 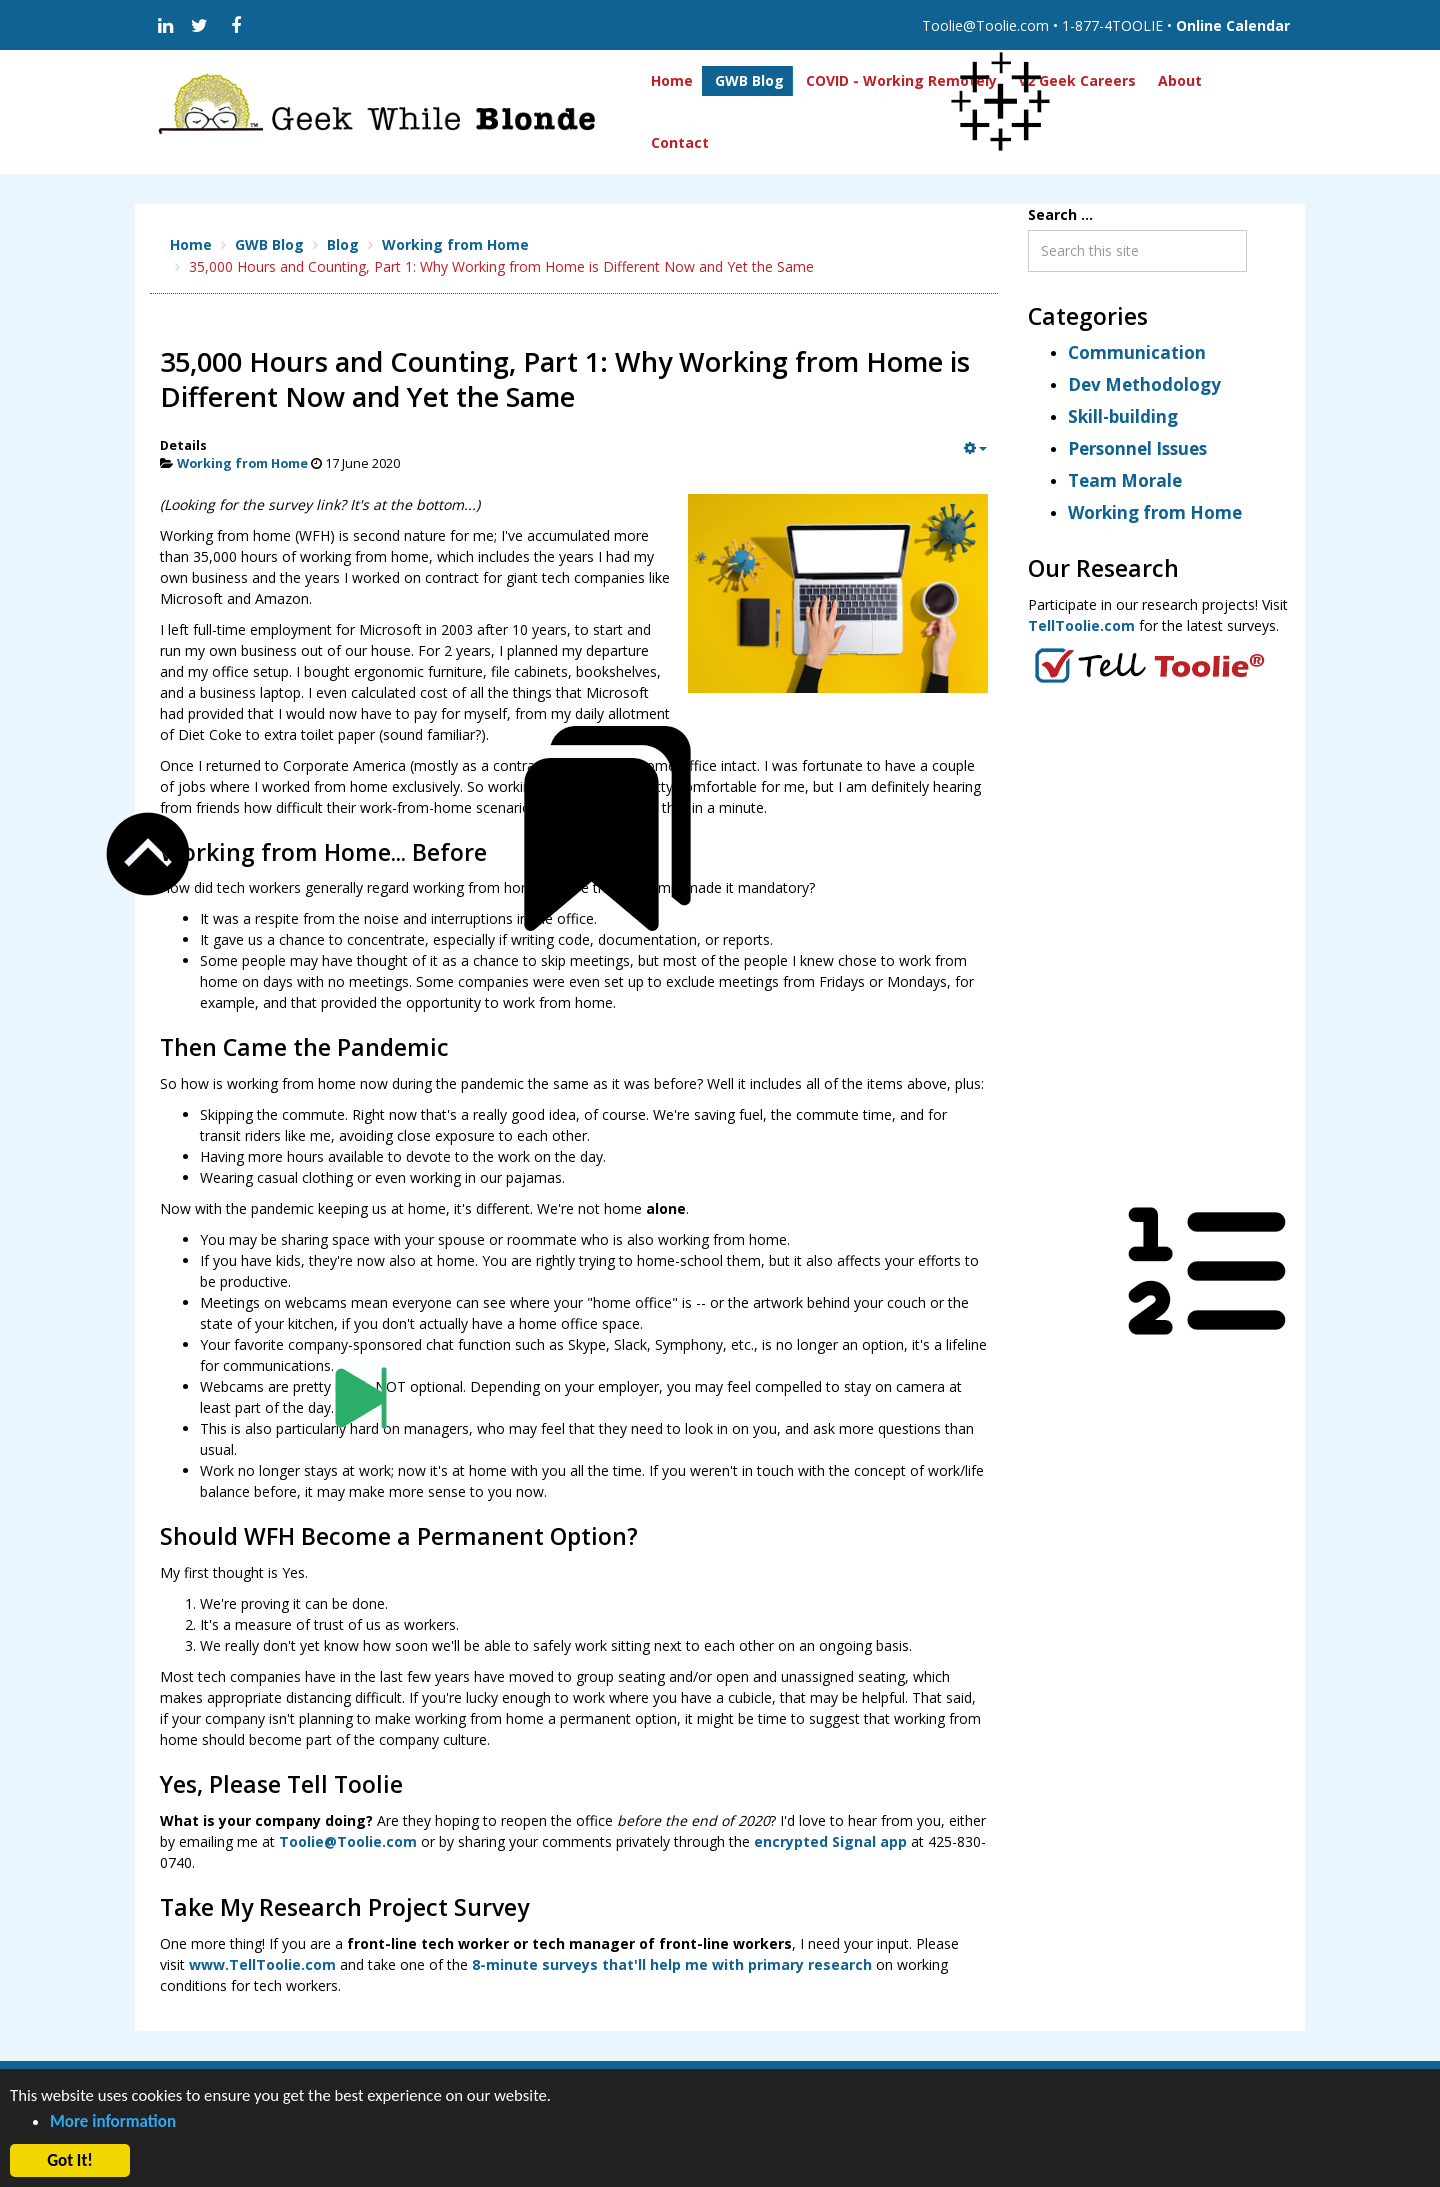 What do you see at coordinates (361, 1398) in the screenshot?
I see `skip to the next track` at bounding box center [361, 1398].